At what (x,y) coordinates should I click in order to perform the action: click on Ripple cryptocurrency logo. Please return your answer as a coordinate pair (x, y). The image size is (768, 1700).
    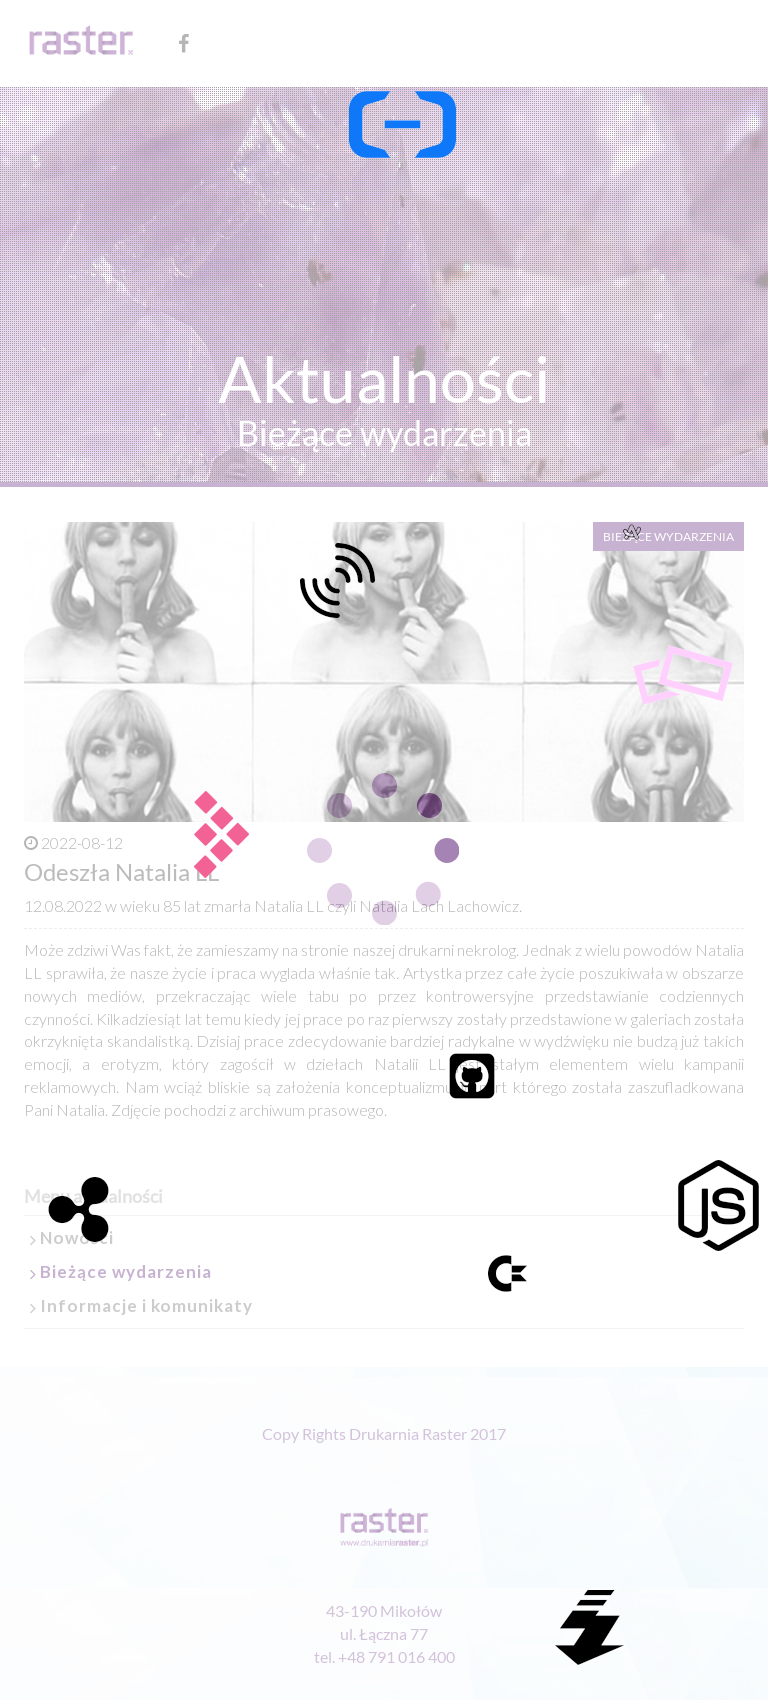
    Looking at the image, I should click on (78, 1209).